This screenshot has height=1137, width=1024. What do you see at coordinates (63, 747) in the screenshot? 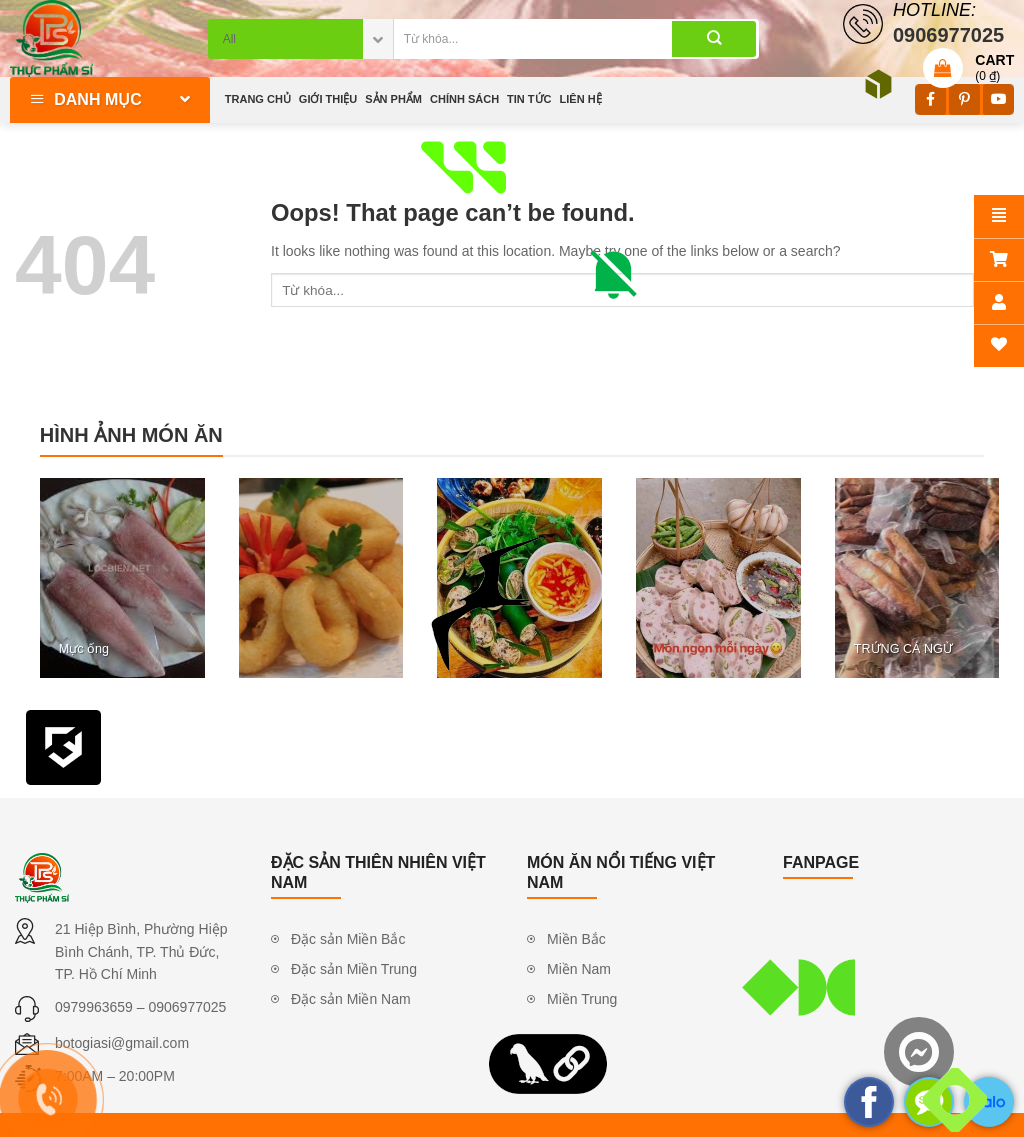
I see `clubforce app or service logo` at bounding box center [63, 747].